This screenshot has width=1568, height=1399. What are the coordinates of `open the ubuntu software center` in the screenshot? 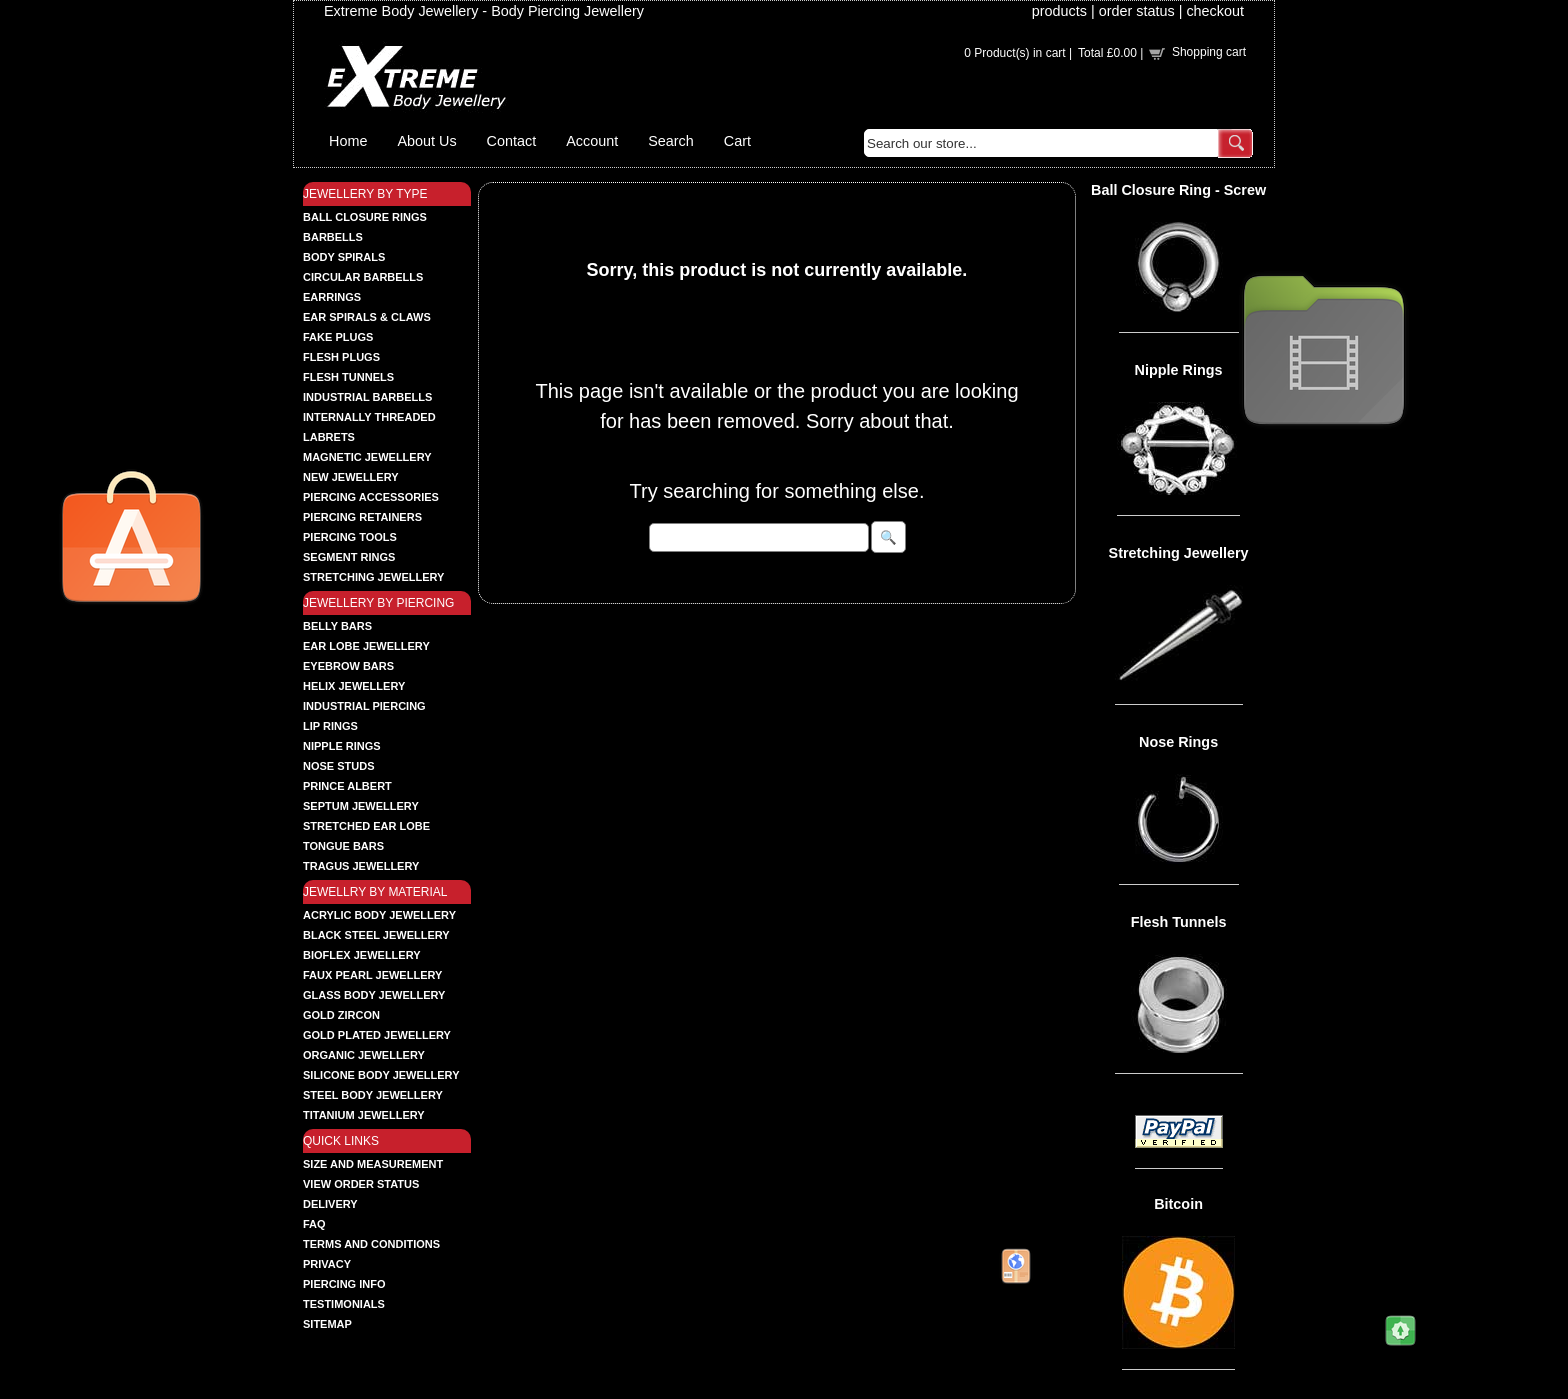 It's located at (131, 547).